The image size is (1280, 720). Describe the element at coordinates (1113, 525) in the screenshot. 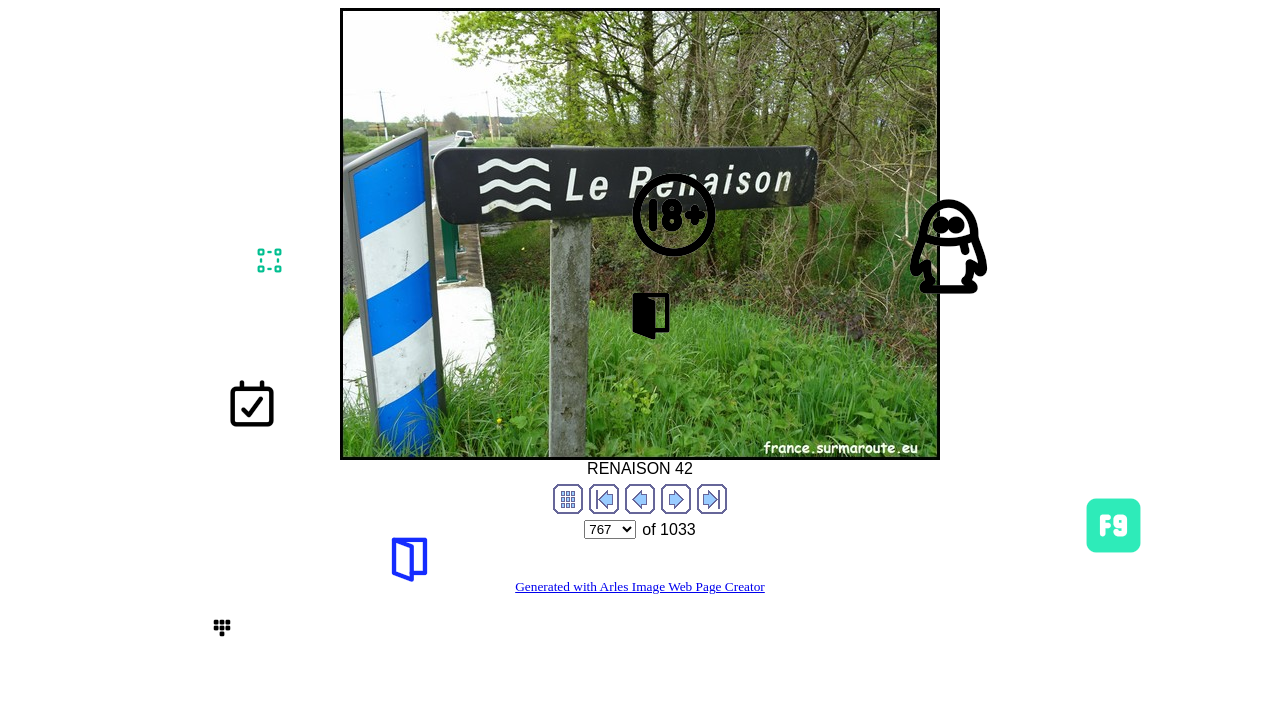

I see `keyboard shortcut indicator for F9 function key` at that location.